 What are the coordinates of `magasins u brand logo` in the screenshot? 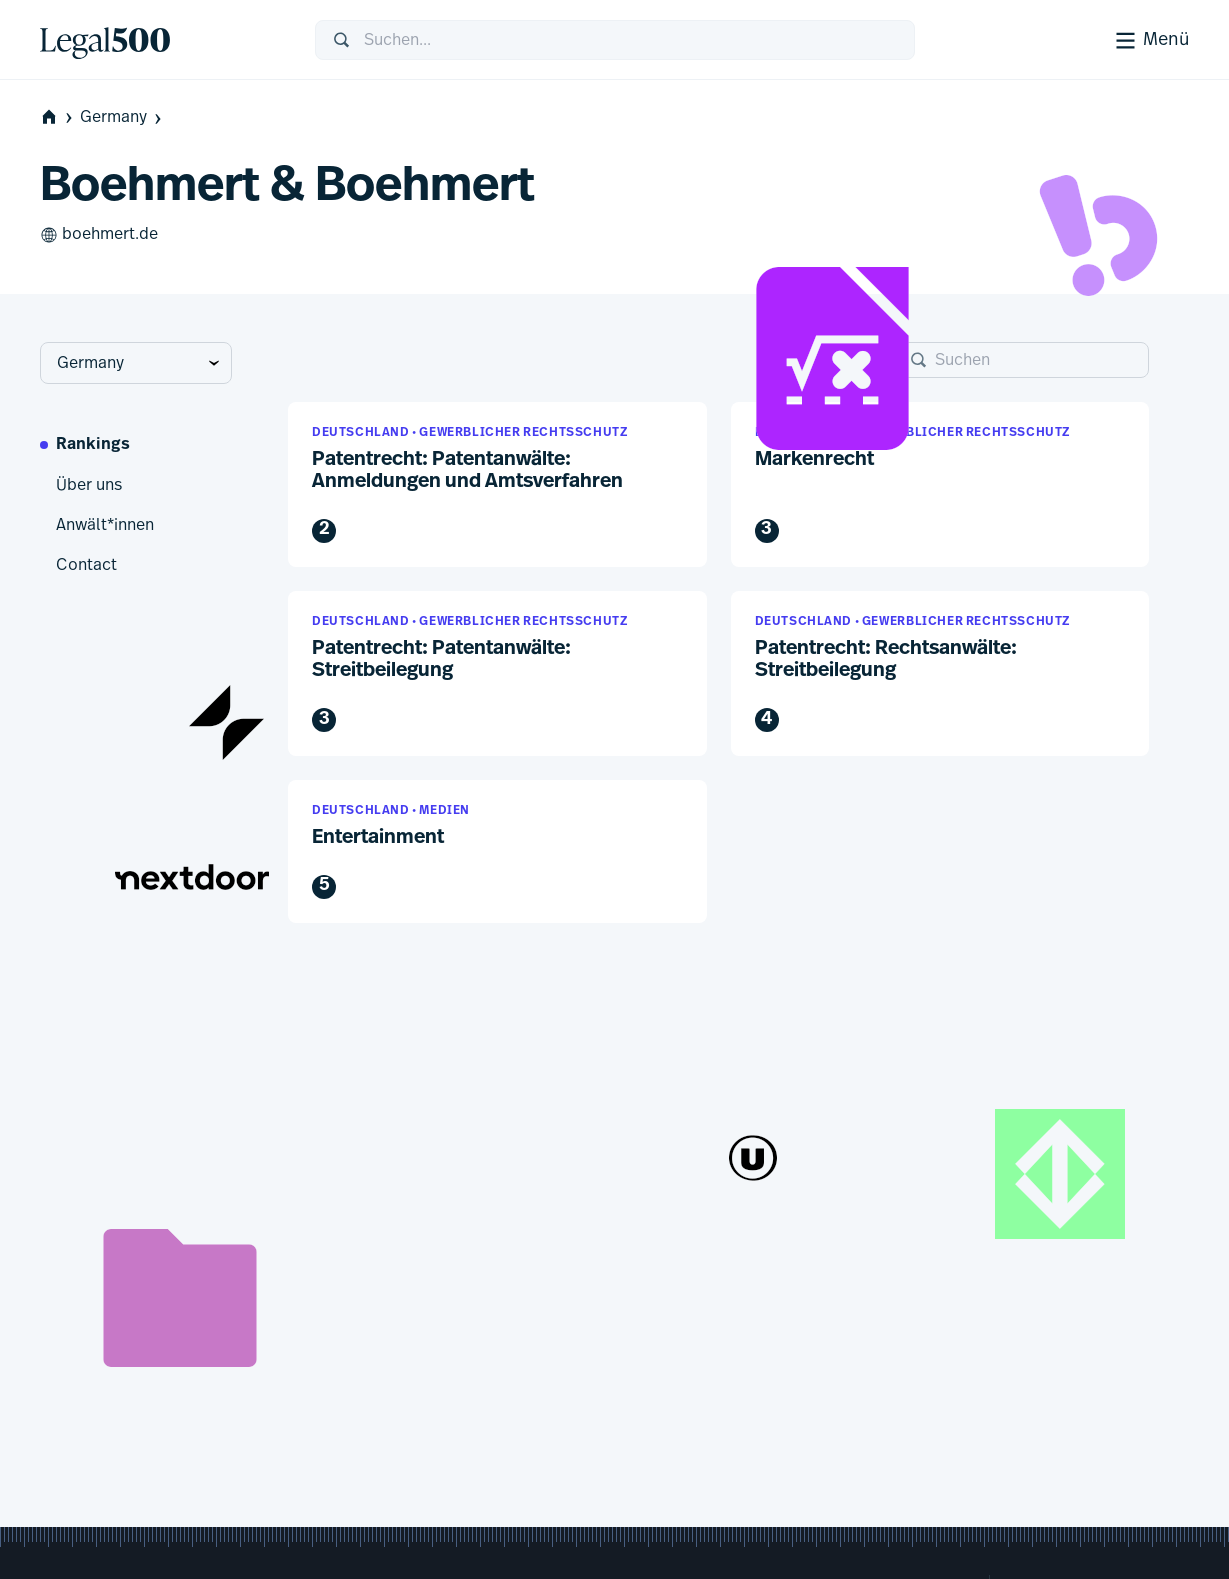 It's located at (753, 1158).